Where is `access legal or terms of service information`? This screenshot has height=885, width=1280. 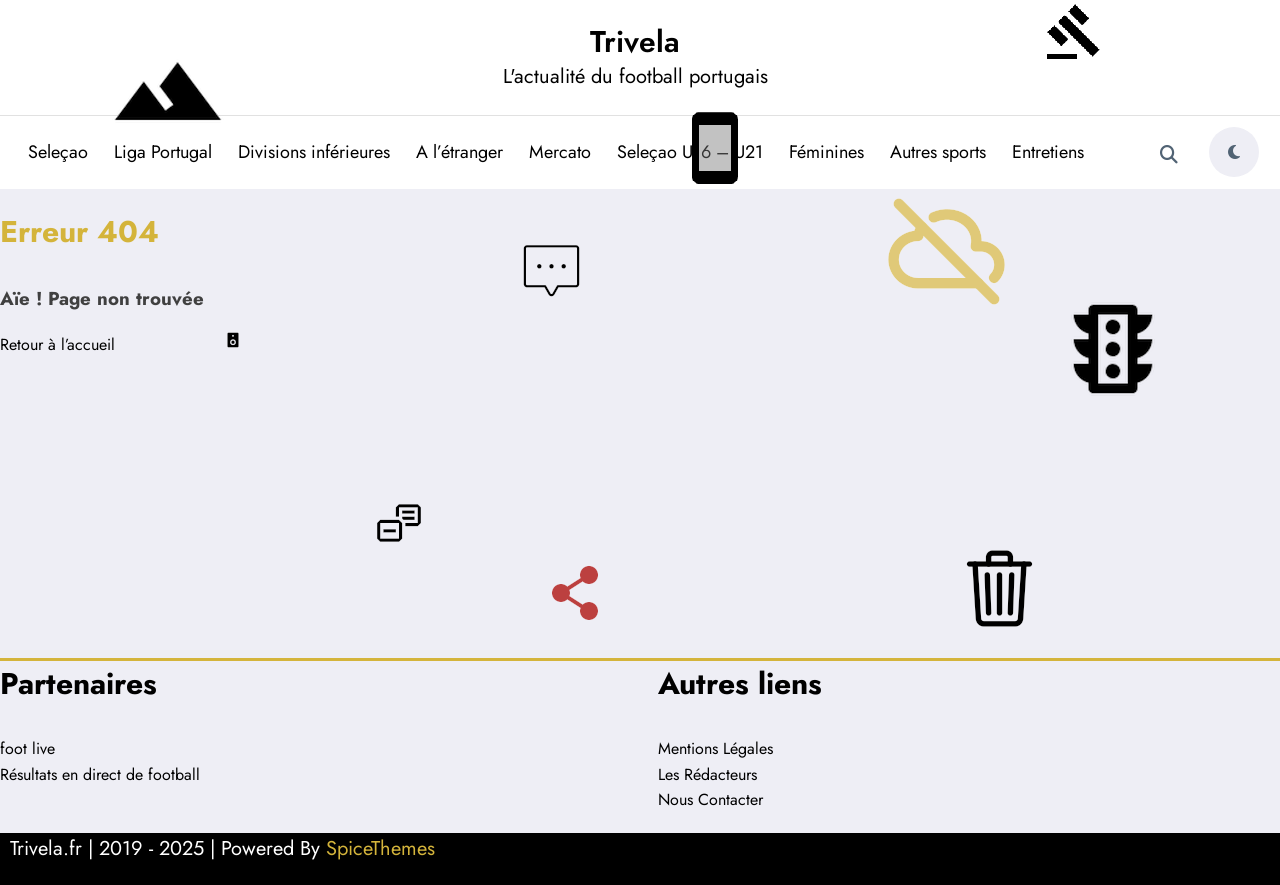 access legal or terms of service information is located at coordinates (1074, 31).